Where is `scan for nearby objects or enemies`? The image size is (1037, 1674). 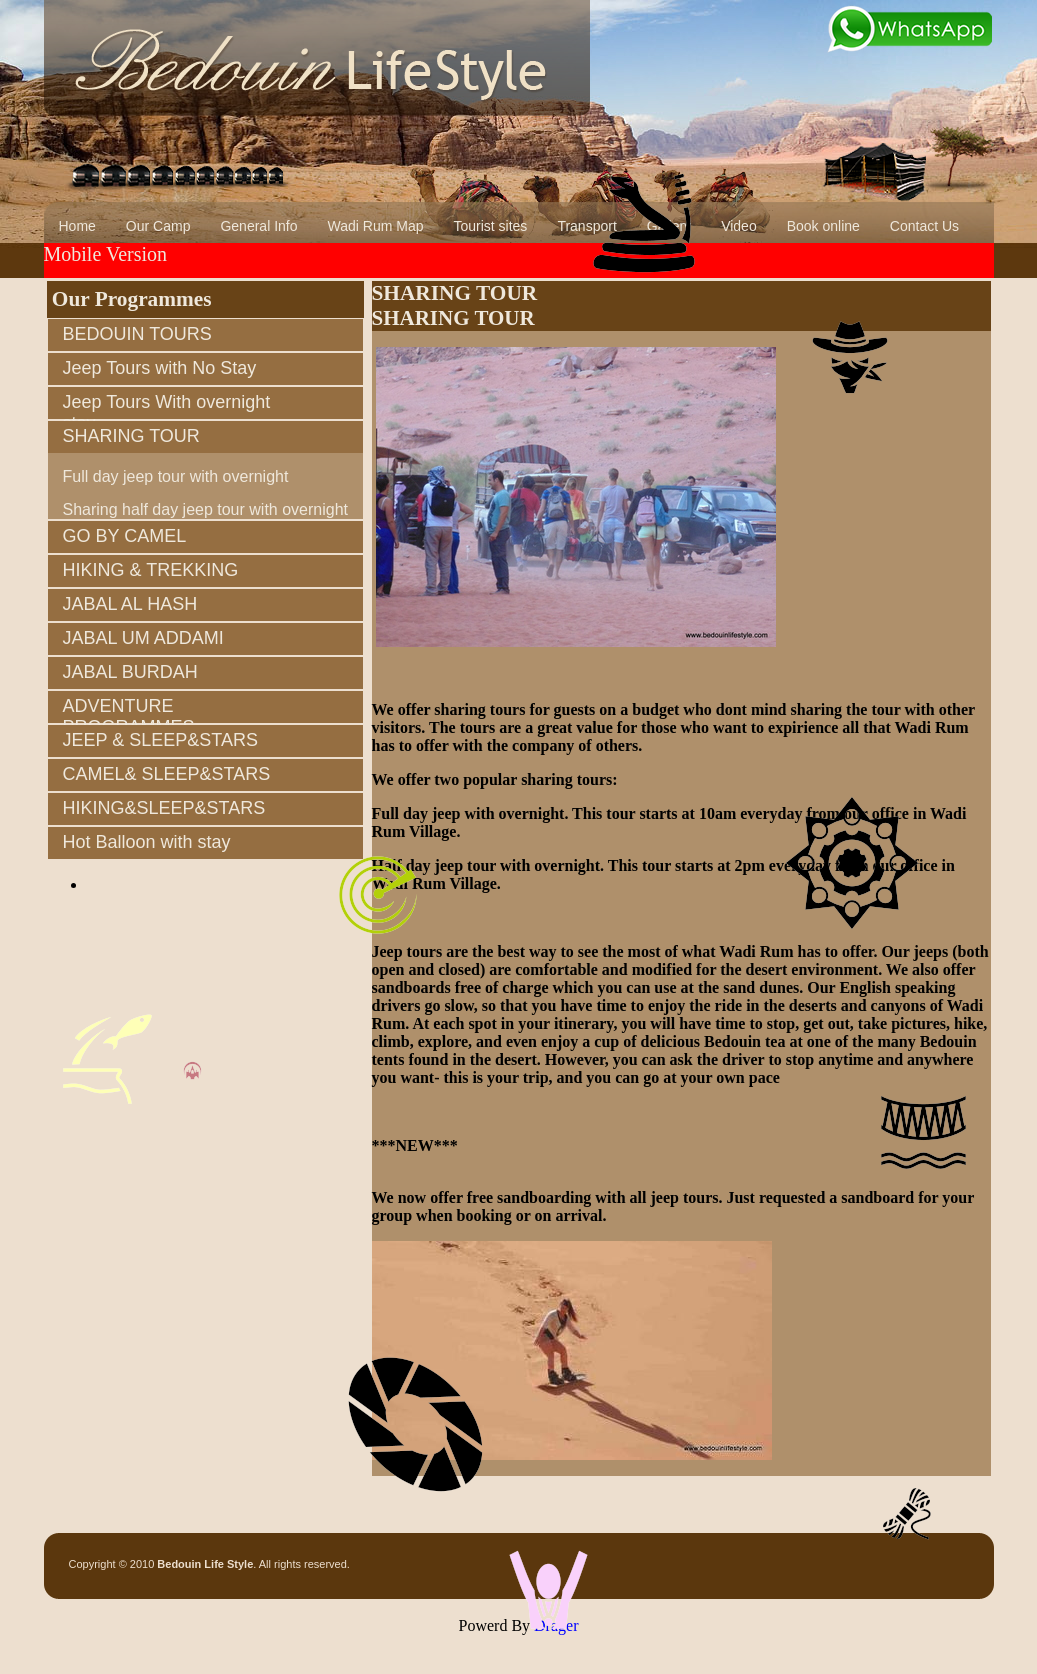
scan for nearby objects or enemies is located at coordinates (378, 895).